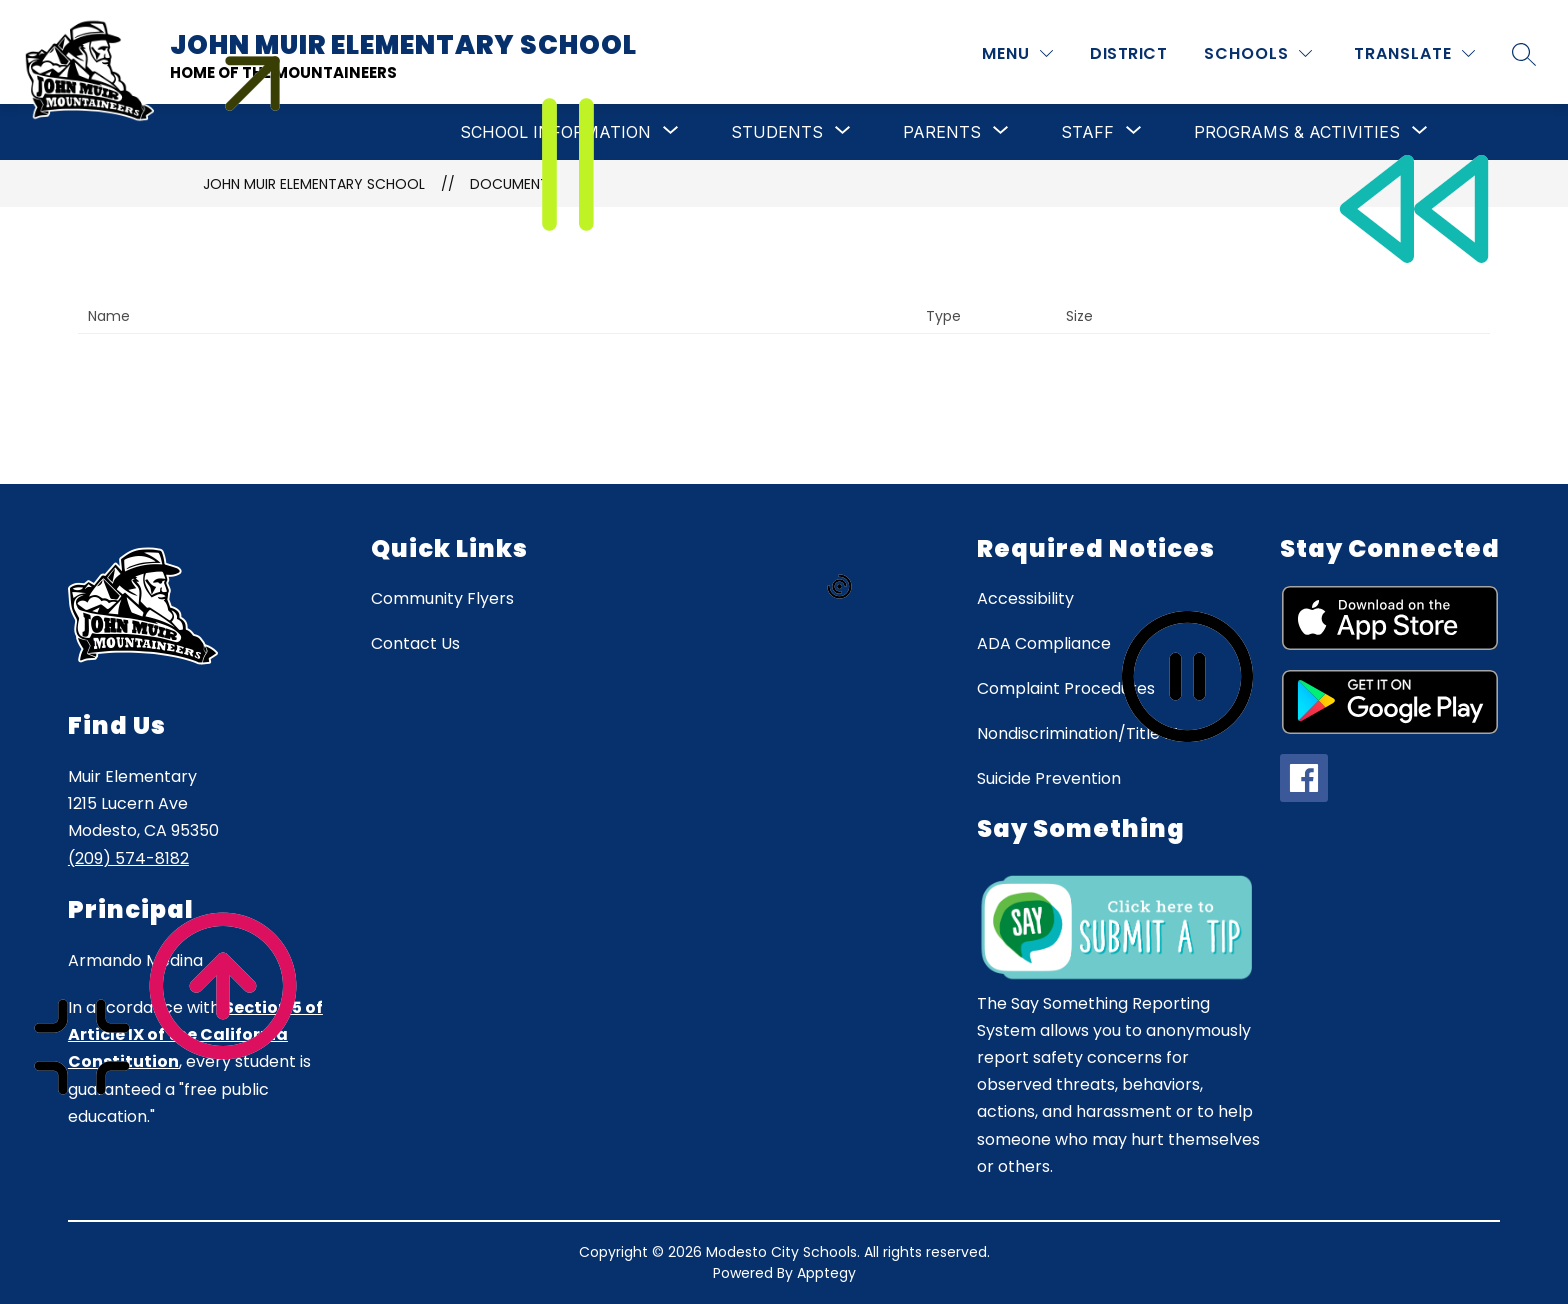 The height and width of the screenshot is (1304, 1568). Describe the element at coordinates (223, 986) in the screenshot. I see `scroll to top of page` at that location.